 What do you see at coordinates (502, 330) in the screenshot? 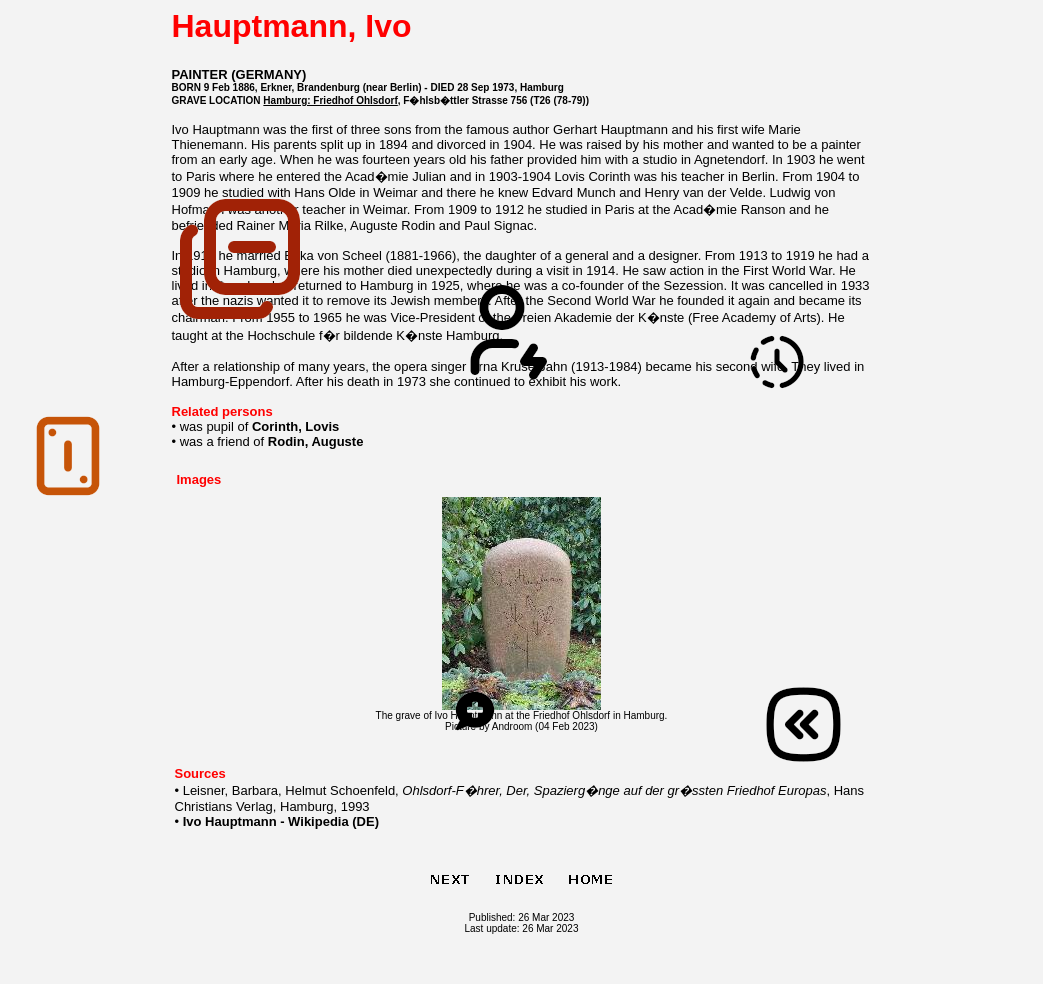
I see `user account with quick actions` at bounding box center [502, 330].